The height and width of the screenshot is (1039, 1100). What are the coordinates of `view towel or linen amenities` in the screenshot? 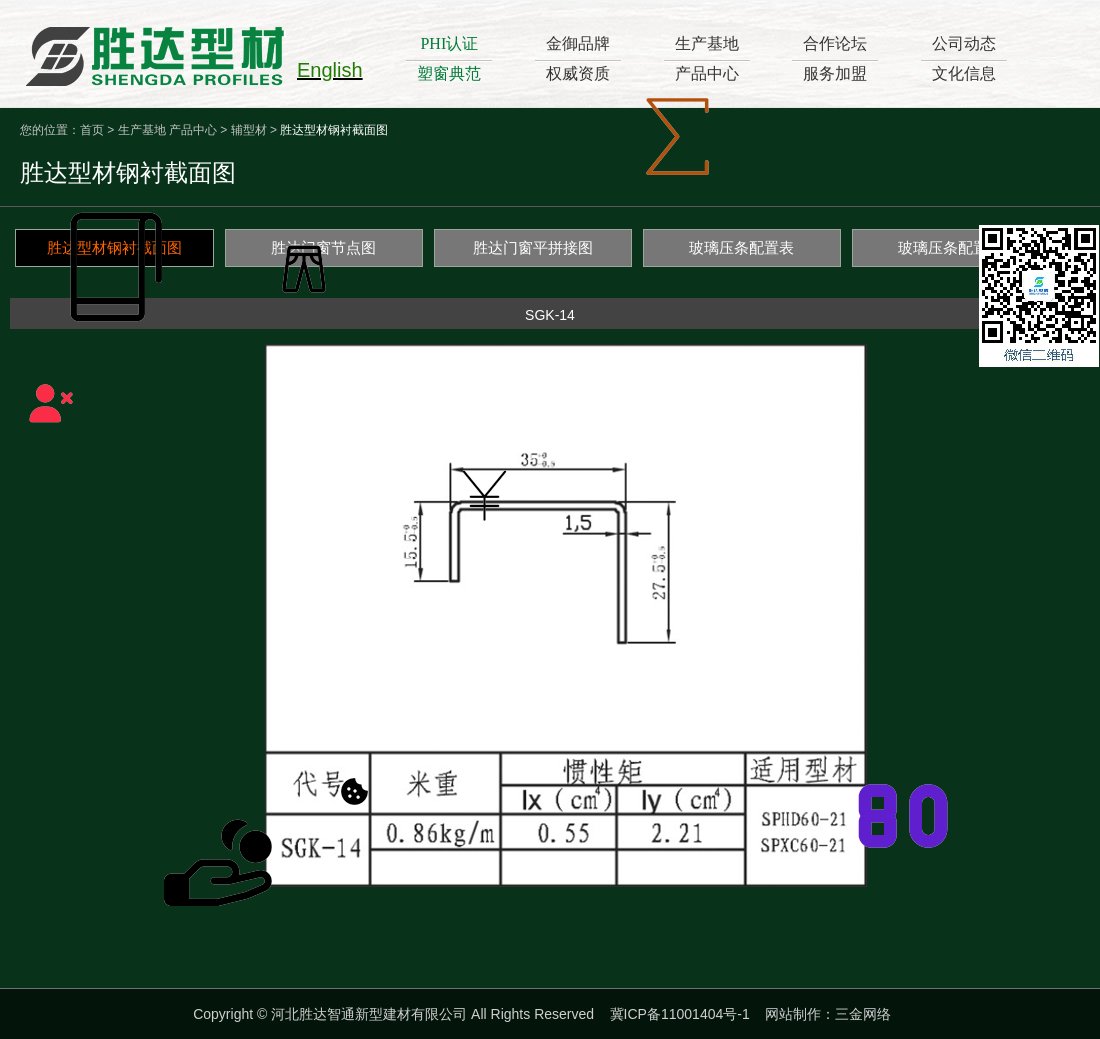 It's located at (112, 267).